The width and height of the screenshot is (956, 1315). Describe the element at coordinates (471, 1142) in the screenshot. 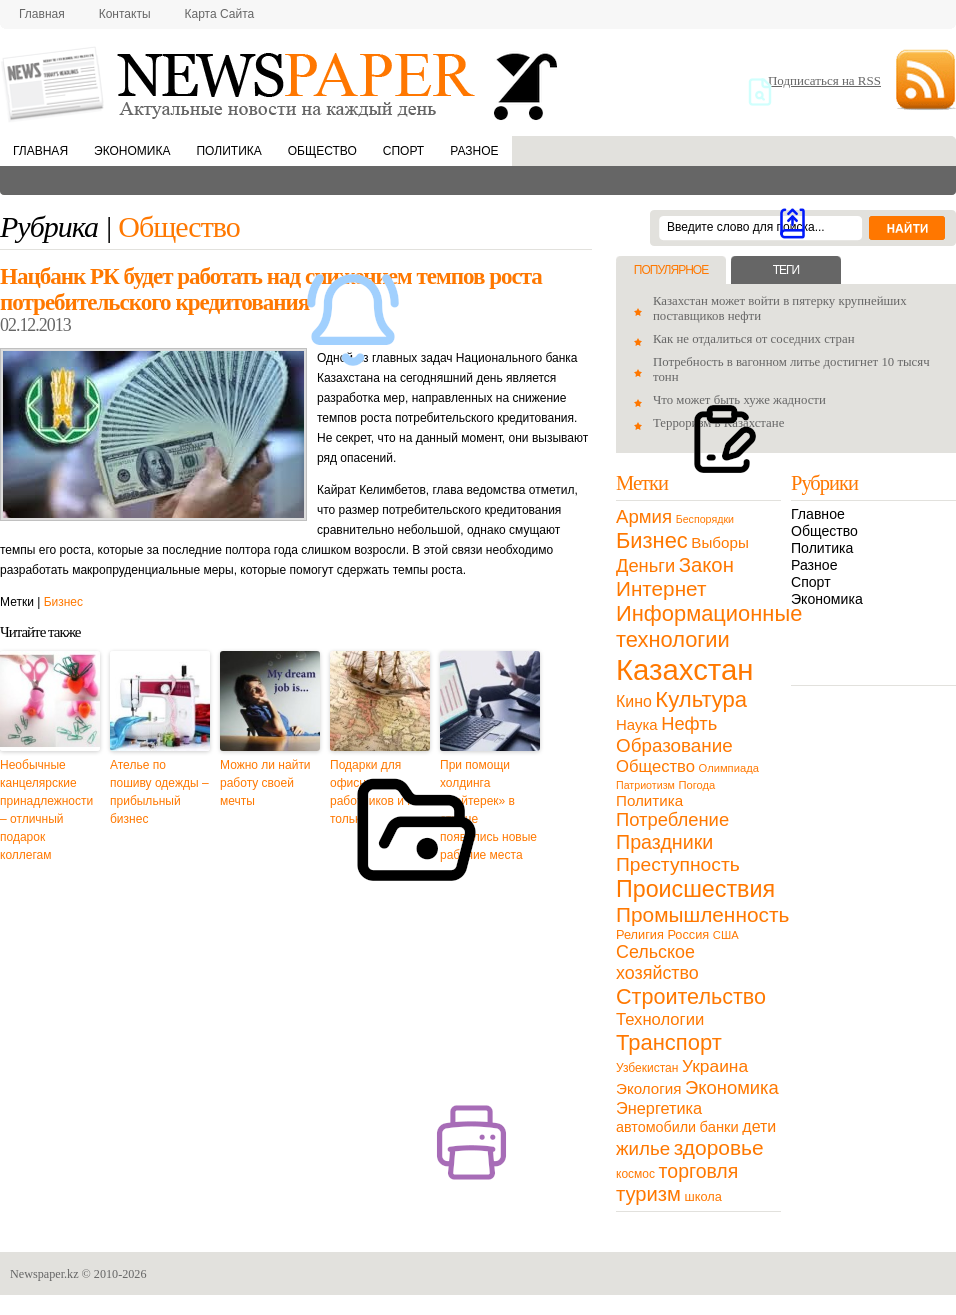

I see `print the current document` at that location.